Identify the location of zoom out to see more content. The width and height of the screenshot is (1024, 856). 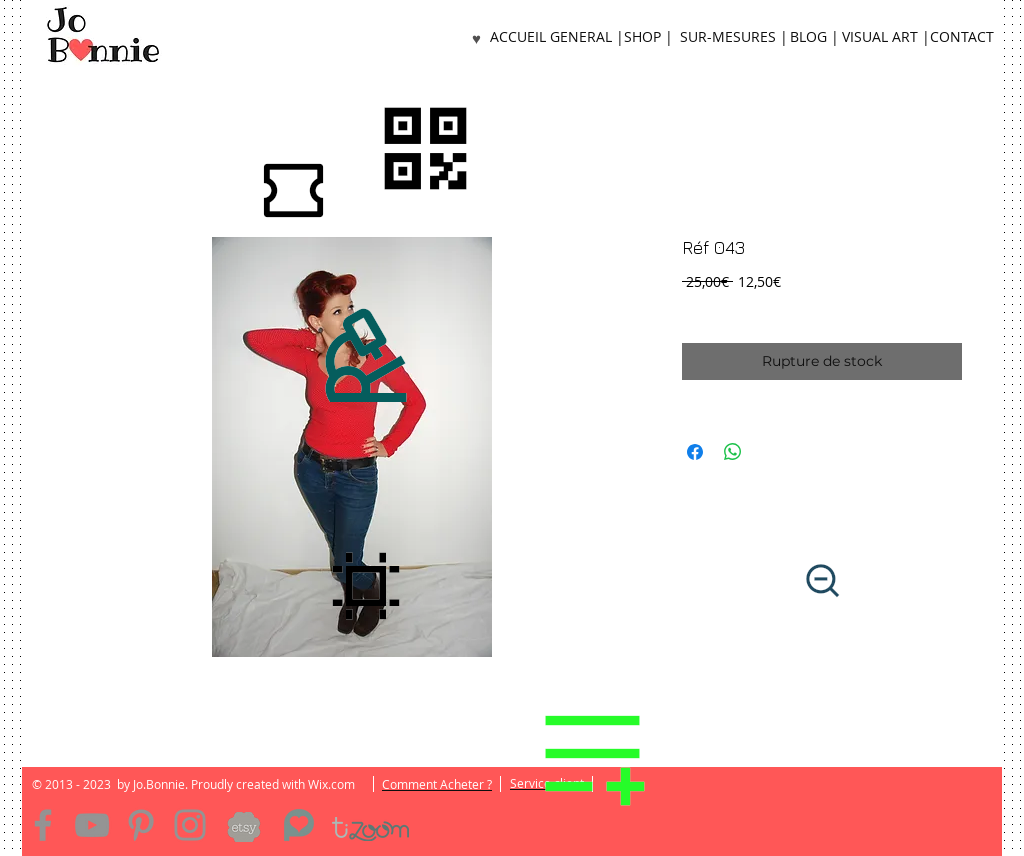
(822, 580).